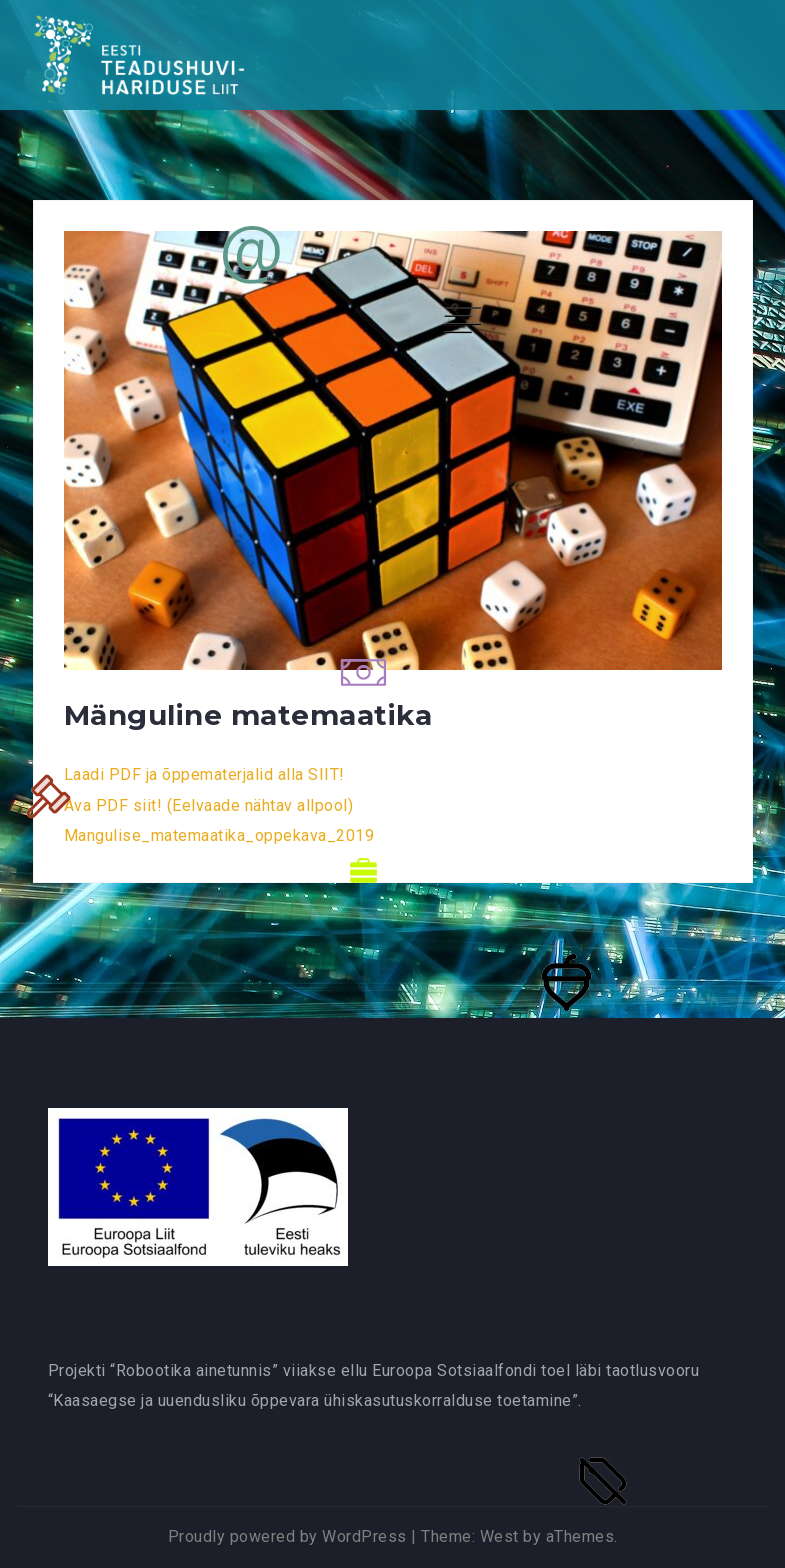  Describe the element at coordinates (47, 798) in the screenshot. I see `access legal or terms of service information` at that location.